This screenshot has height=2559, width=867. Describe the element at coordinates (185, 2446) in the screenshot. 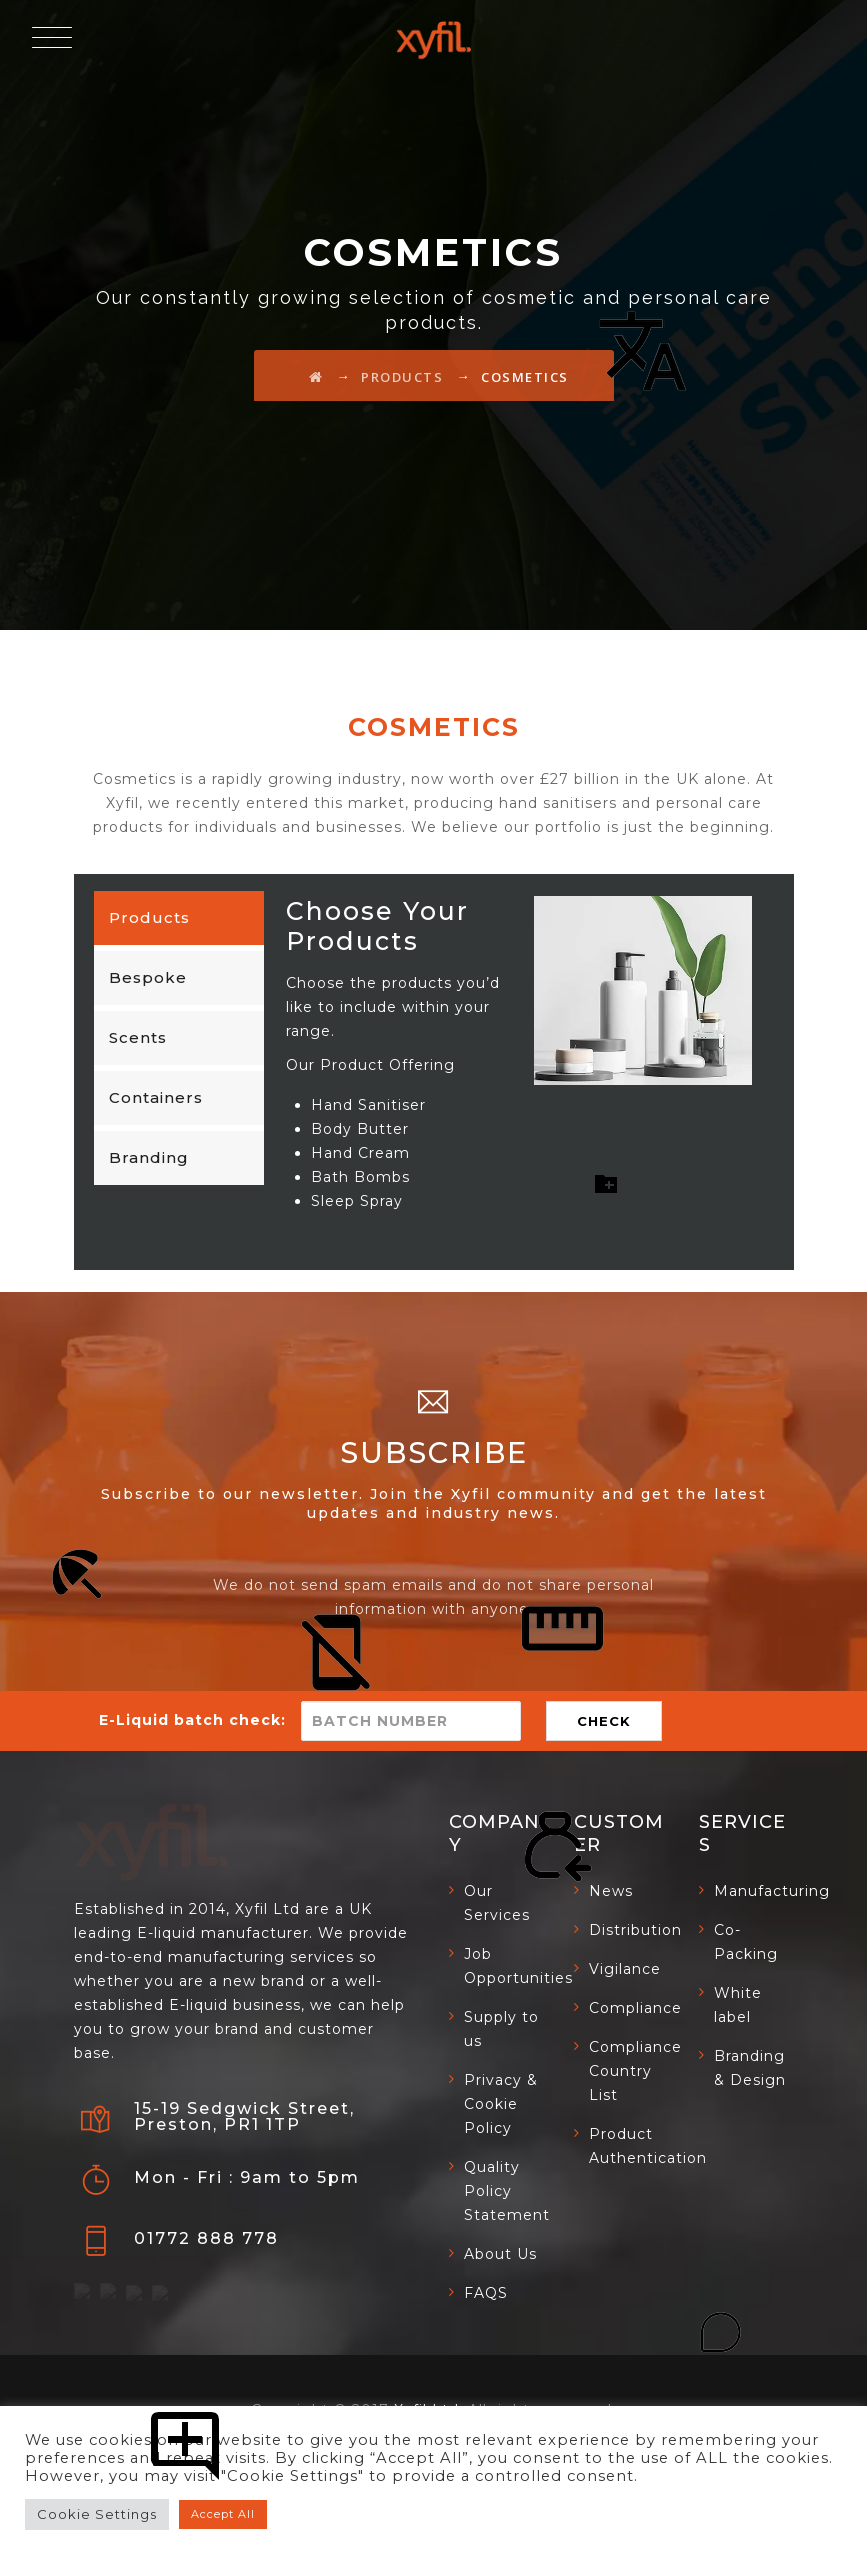

I see `add a new comment` at that location.